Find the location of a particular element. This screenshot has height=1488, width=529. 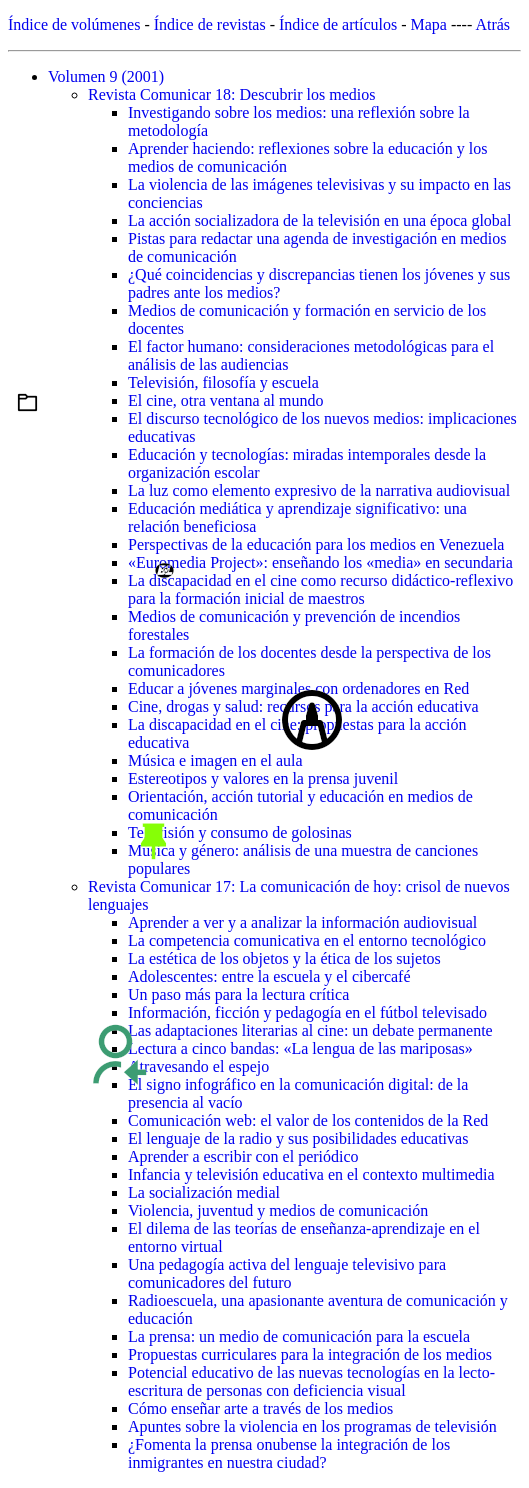

buy n large corporation logo from WALL-E is located at coordinates (164, 570).